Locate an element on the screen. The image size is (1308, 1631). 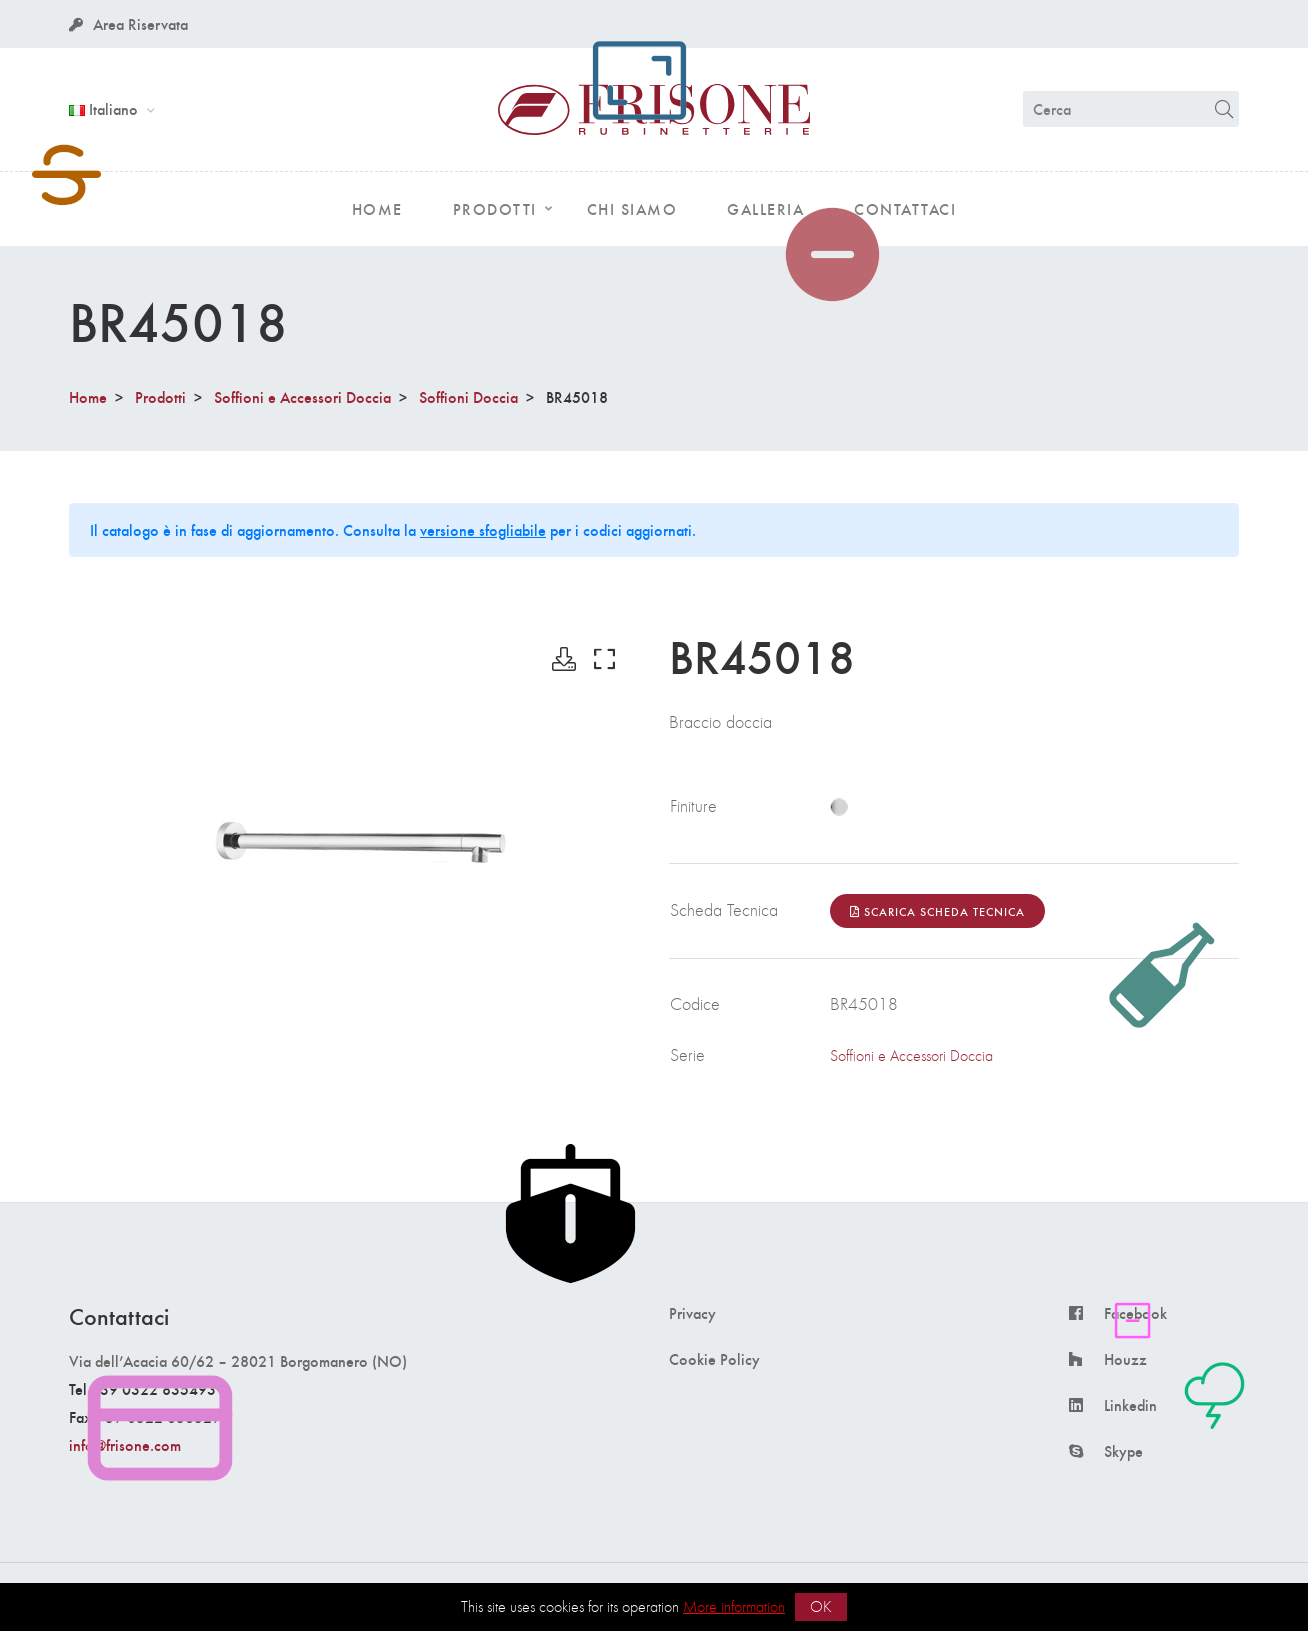
remove item from diff comparison is located at coordinates (1134, 1322).